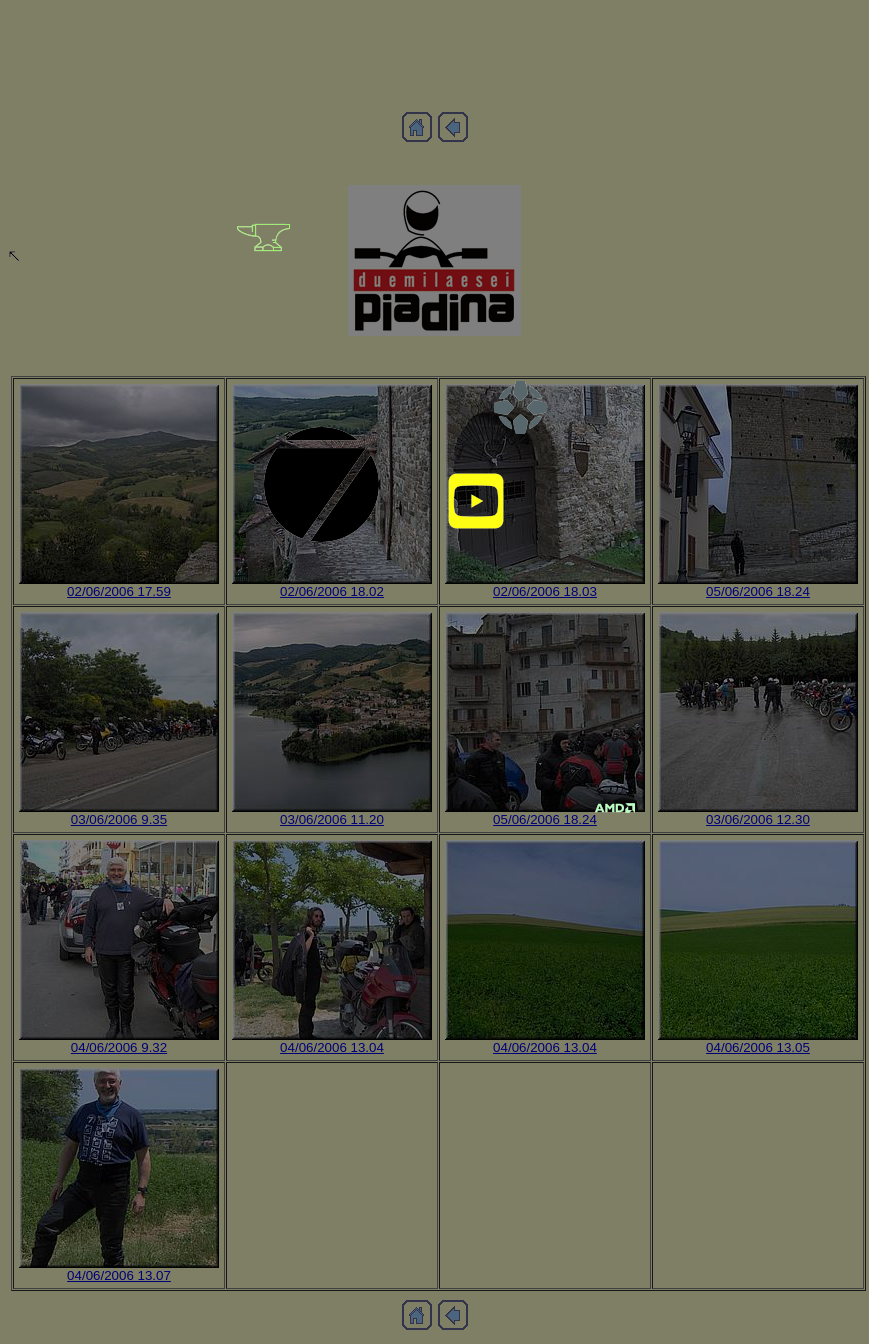  I want to click on navigate back and up in hierarchy, so click(14, 256).